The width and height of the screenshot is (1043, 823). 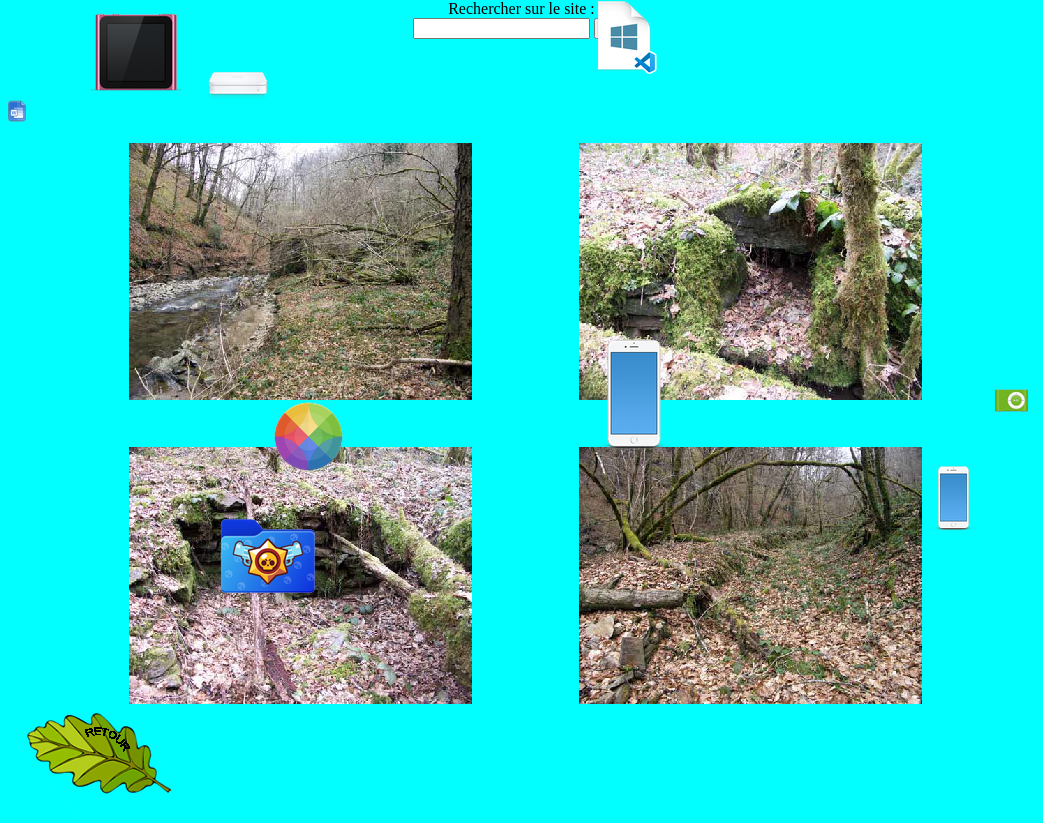 I want to click on open color picker tool, so click(x=308, y=436).